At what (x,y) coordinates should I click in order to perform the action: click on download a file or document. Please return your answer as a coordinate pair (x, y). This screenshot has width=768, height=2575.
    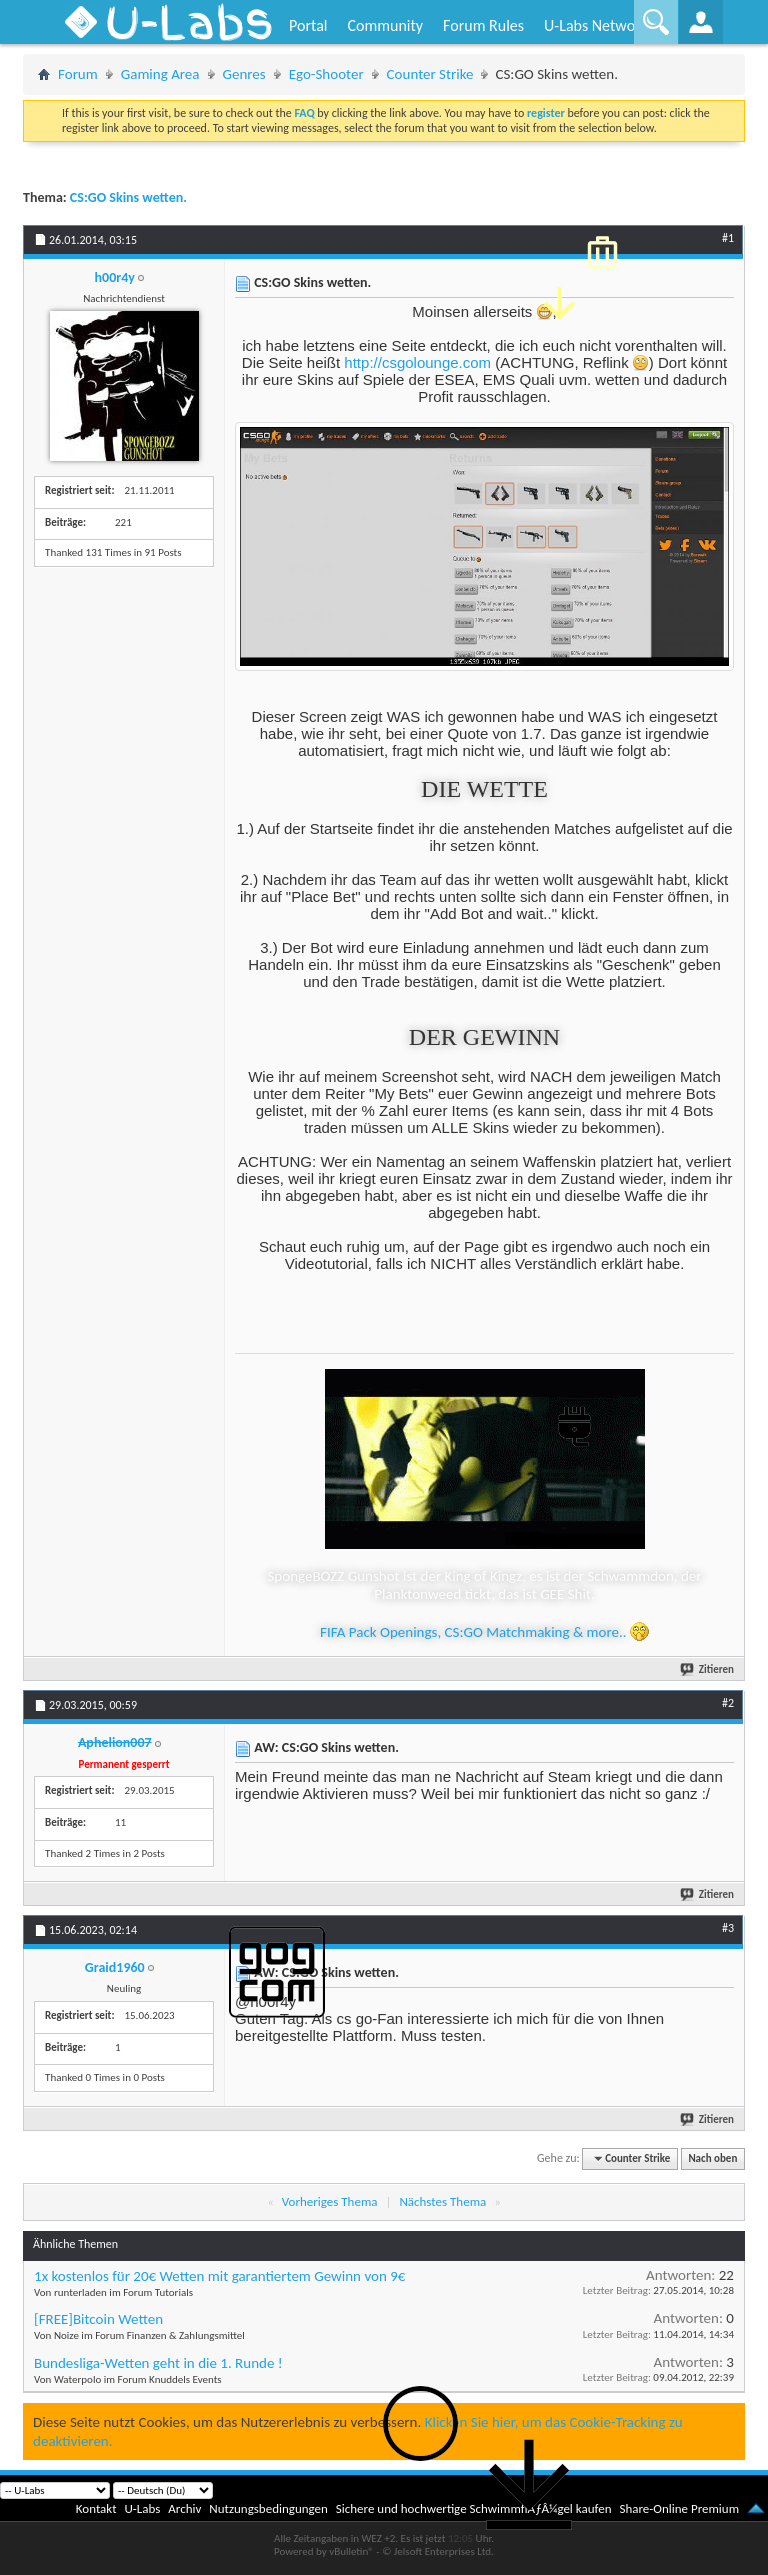
    Looking at the image, I should click on (529, 2487).